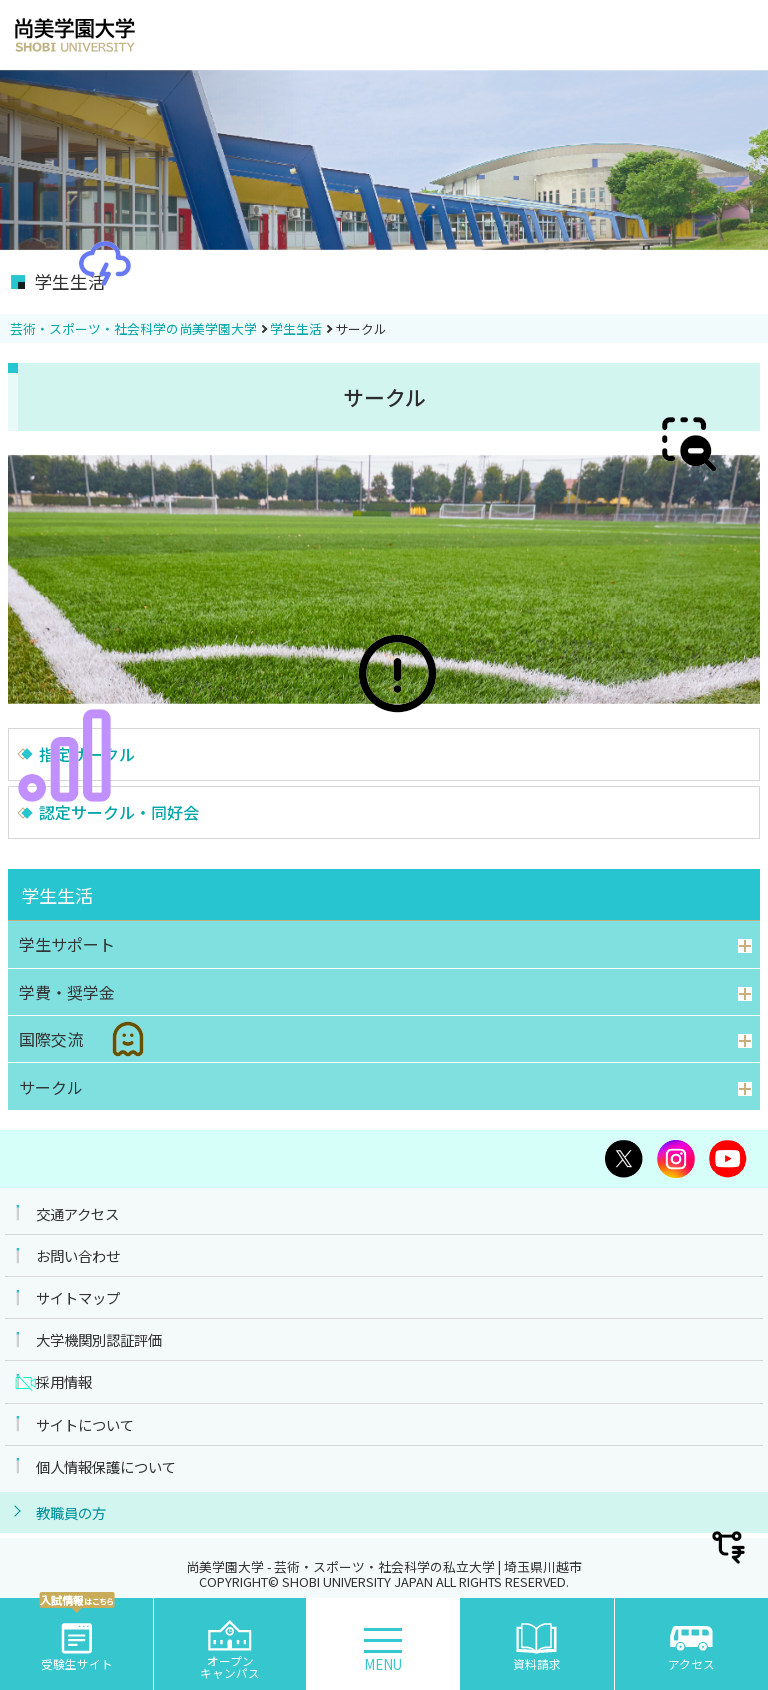  What do you see at coordinates (128, 1039) in the screenshot?
I see `enable ghost mode or incognito browsing` at bounding box center [128, 1039].